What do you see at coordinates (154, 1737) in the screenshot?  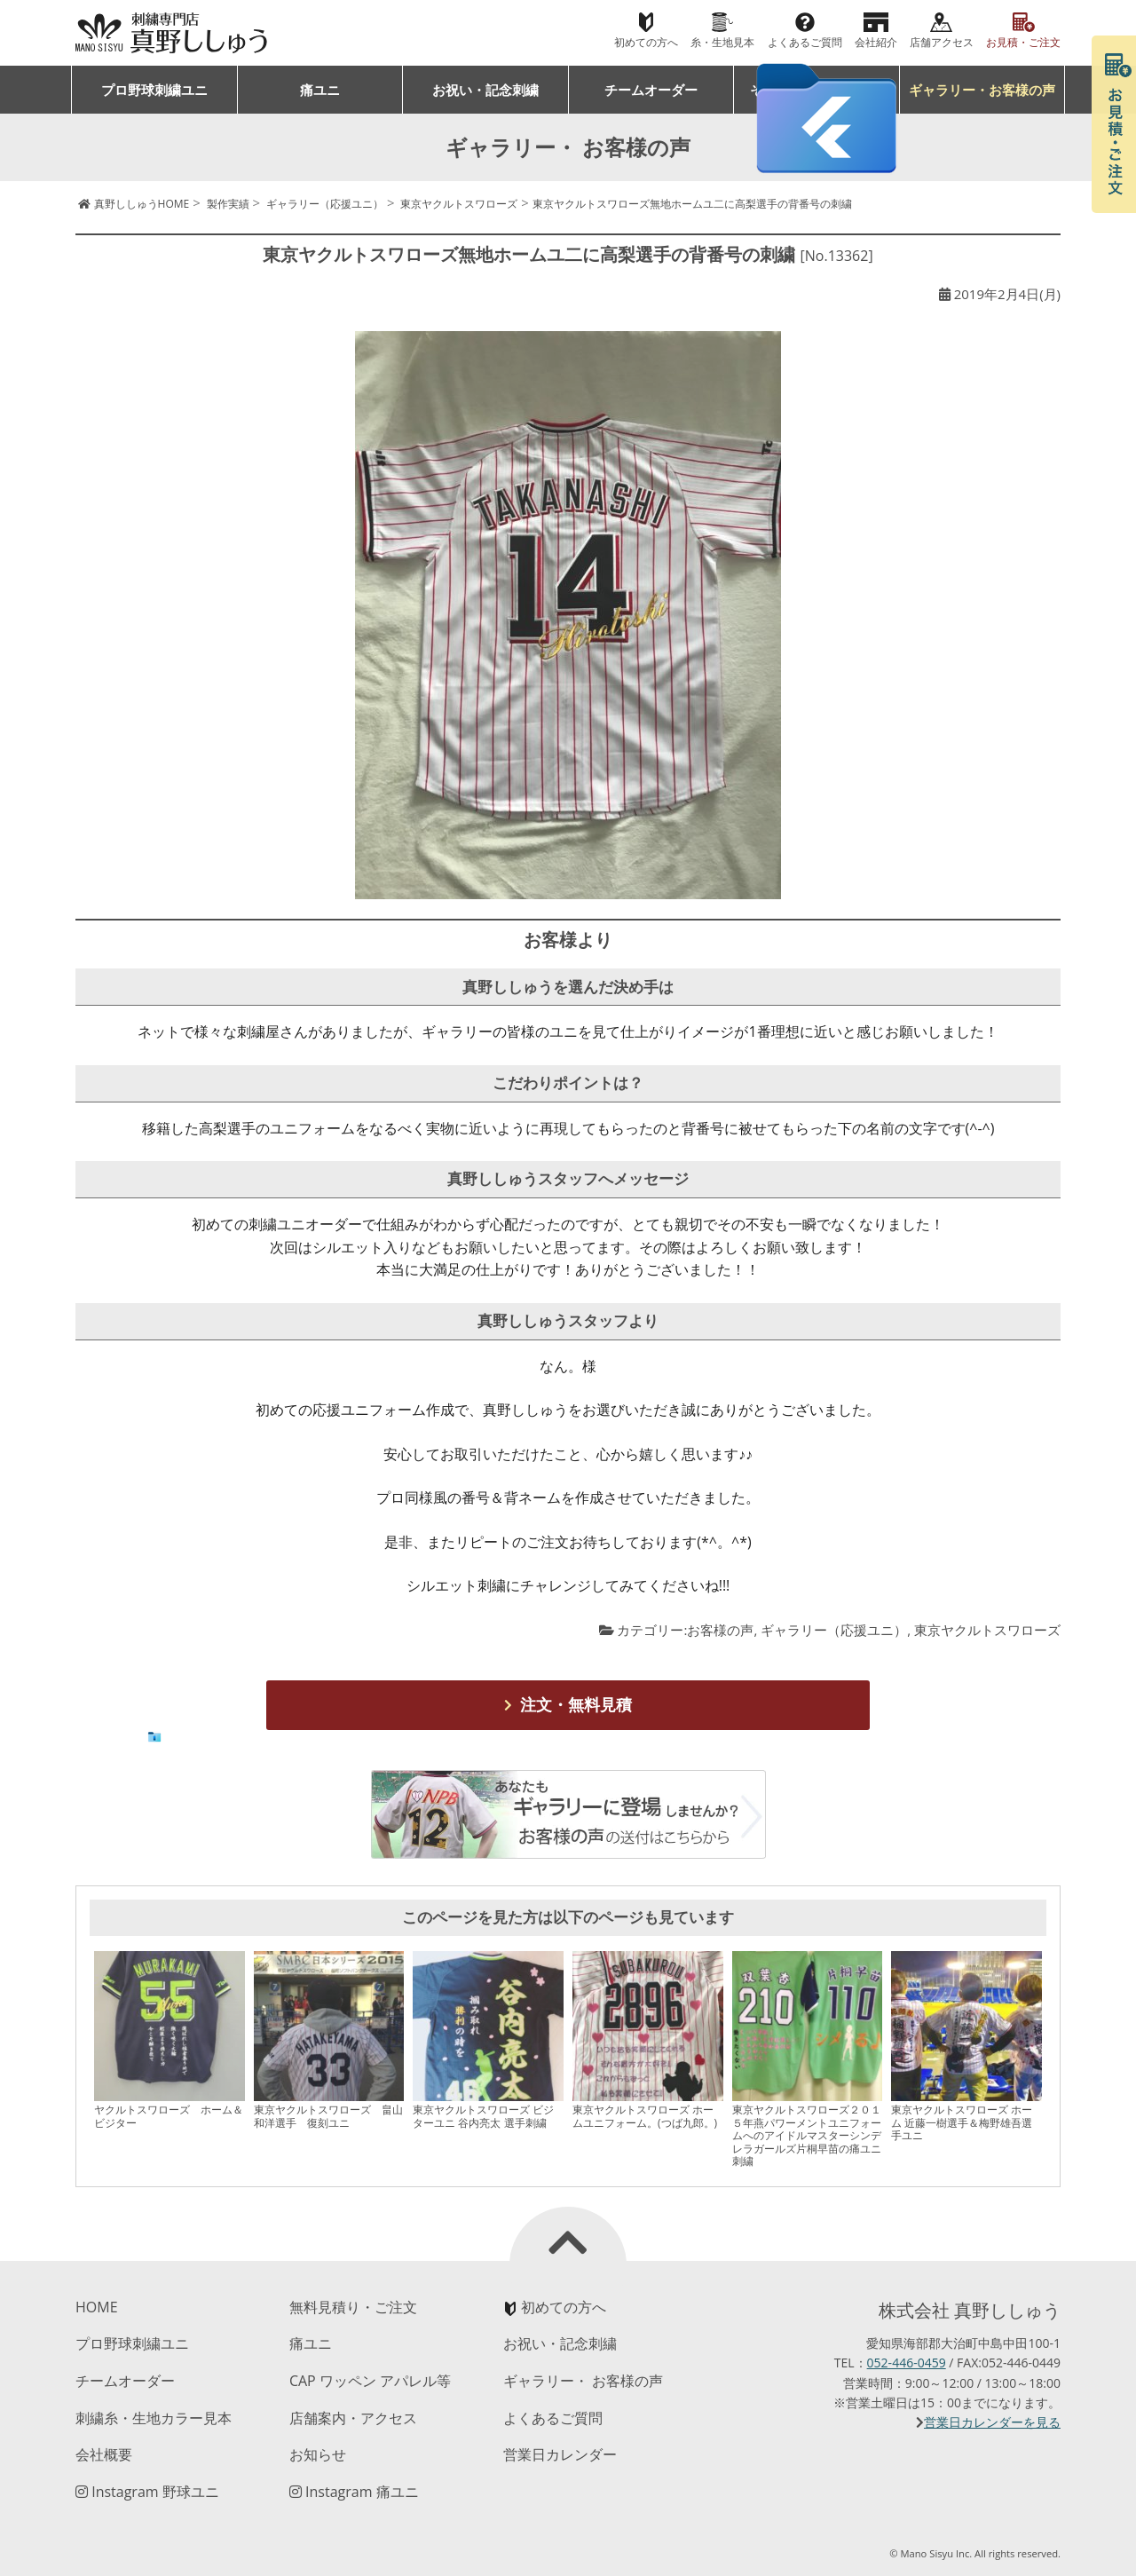 I see `open folder containing USB drive files` at bounding box center [154, 1737].